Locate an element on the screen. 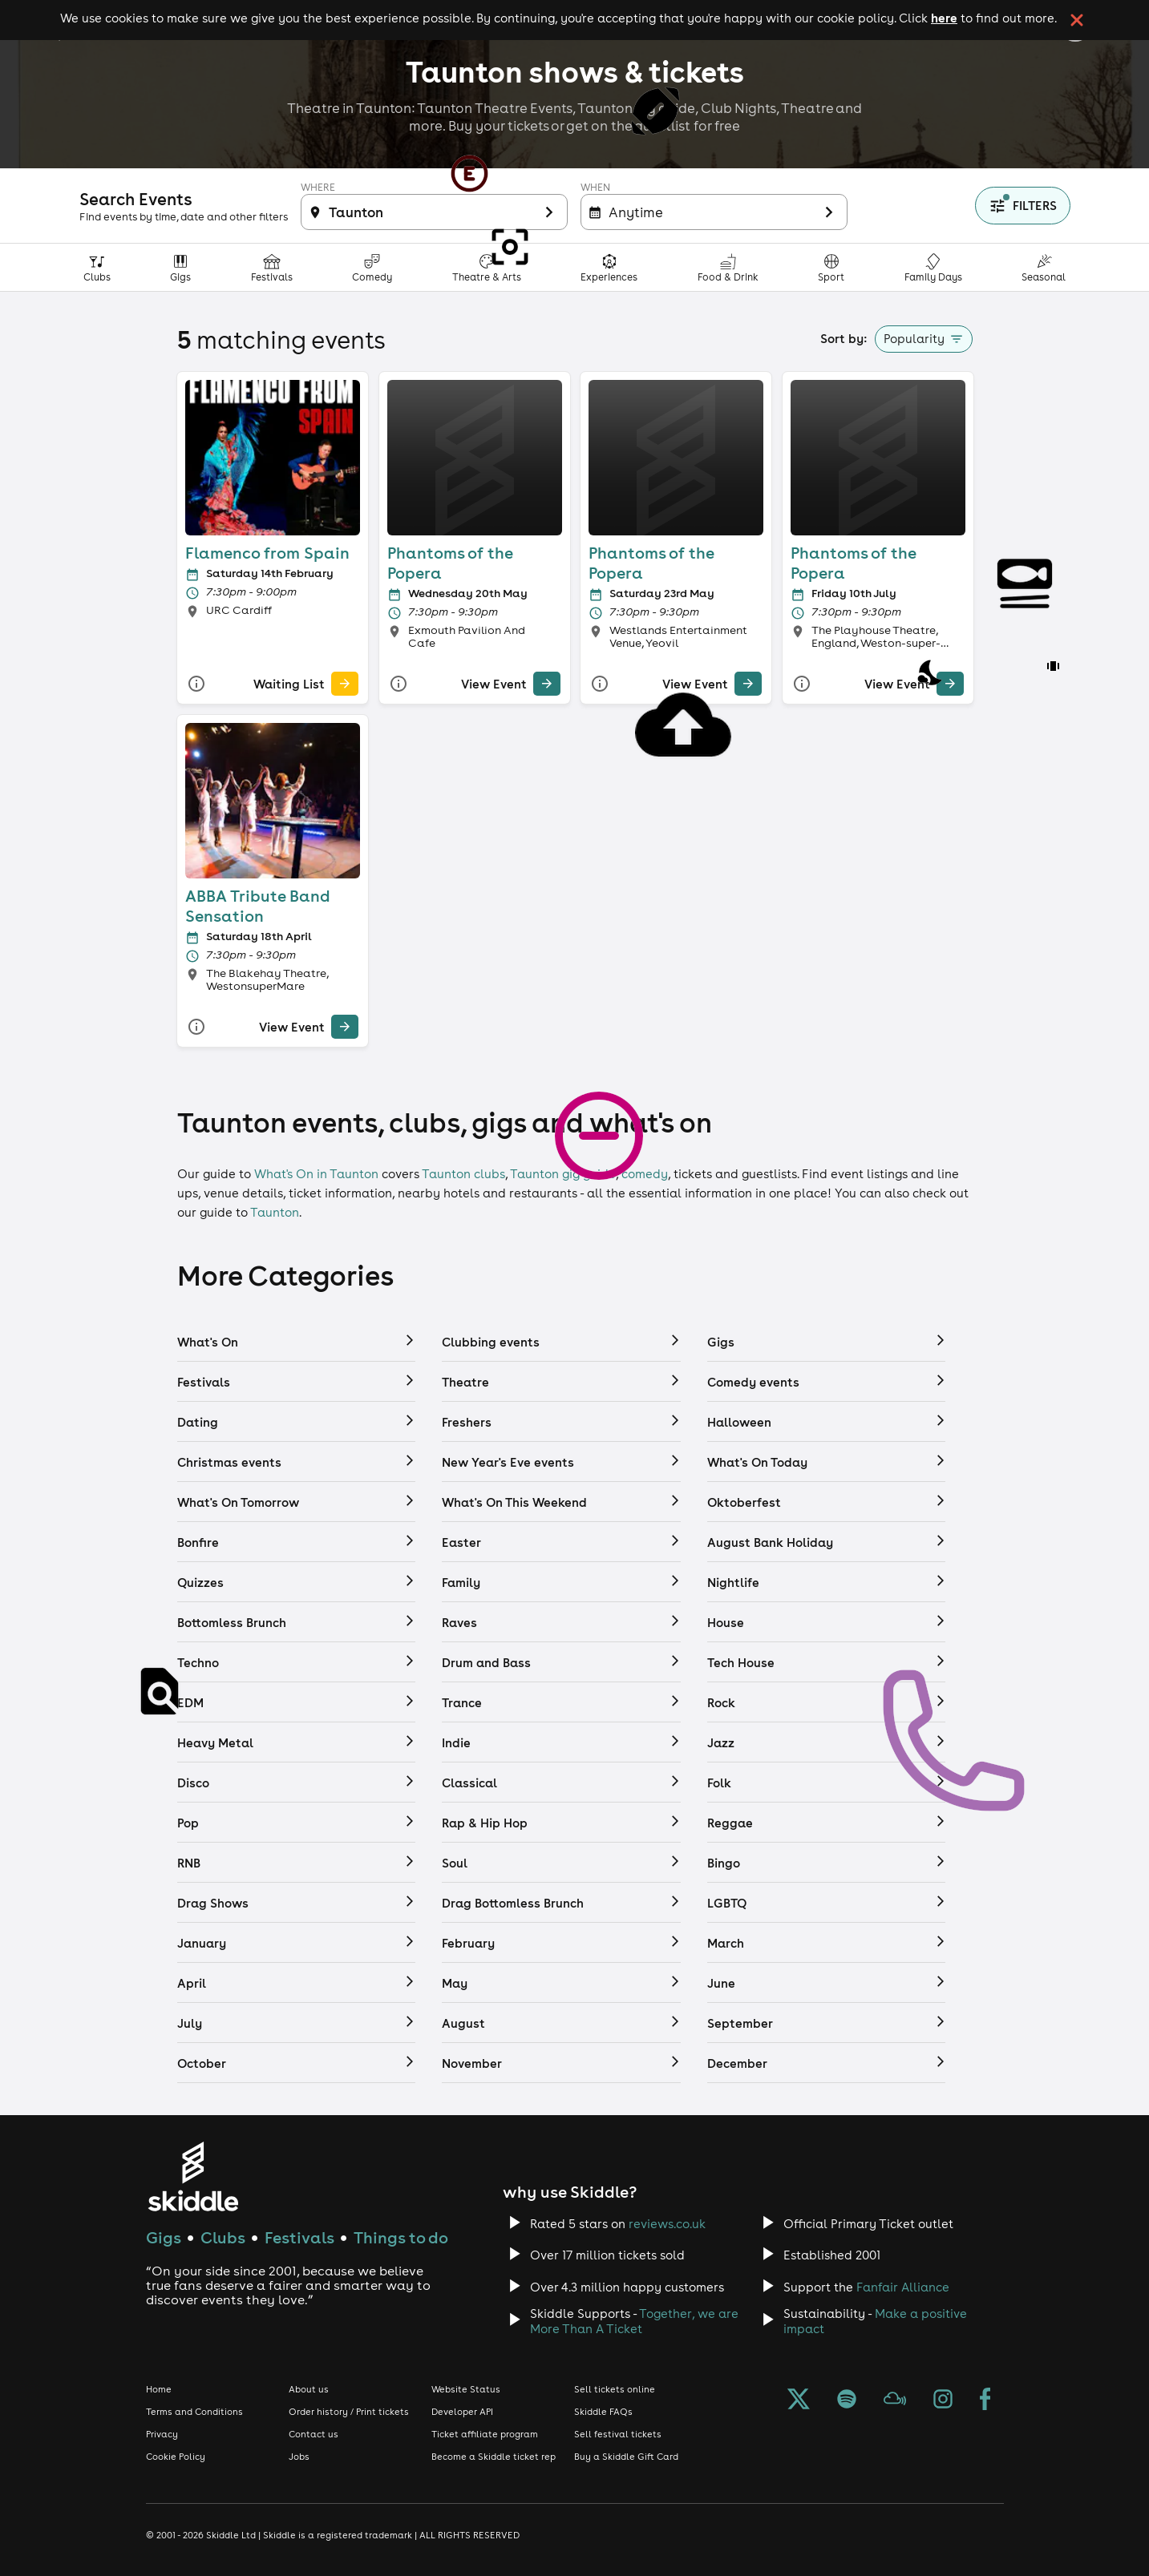 This screenshot has width=1149, height=2576. center focus on camera viewfinder is located at coordinates (510, 247).